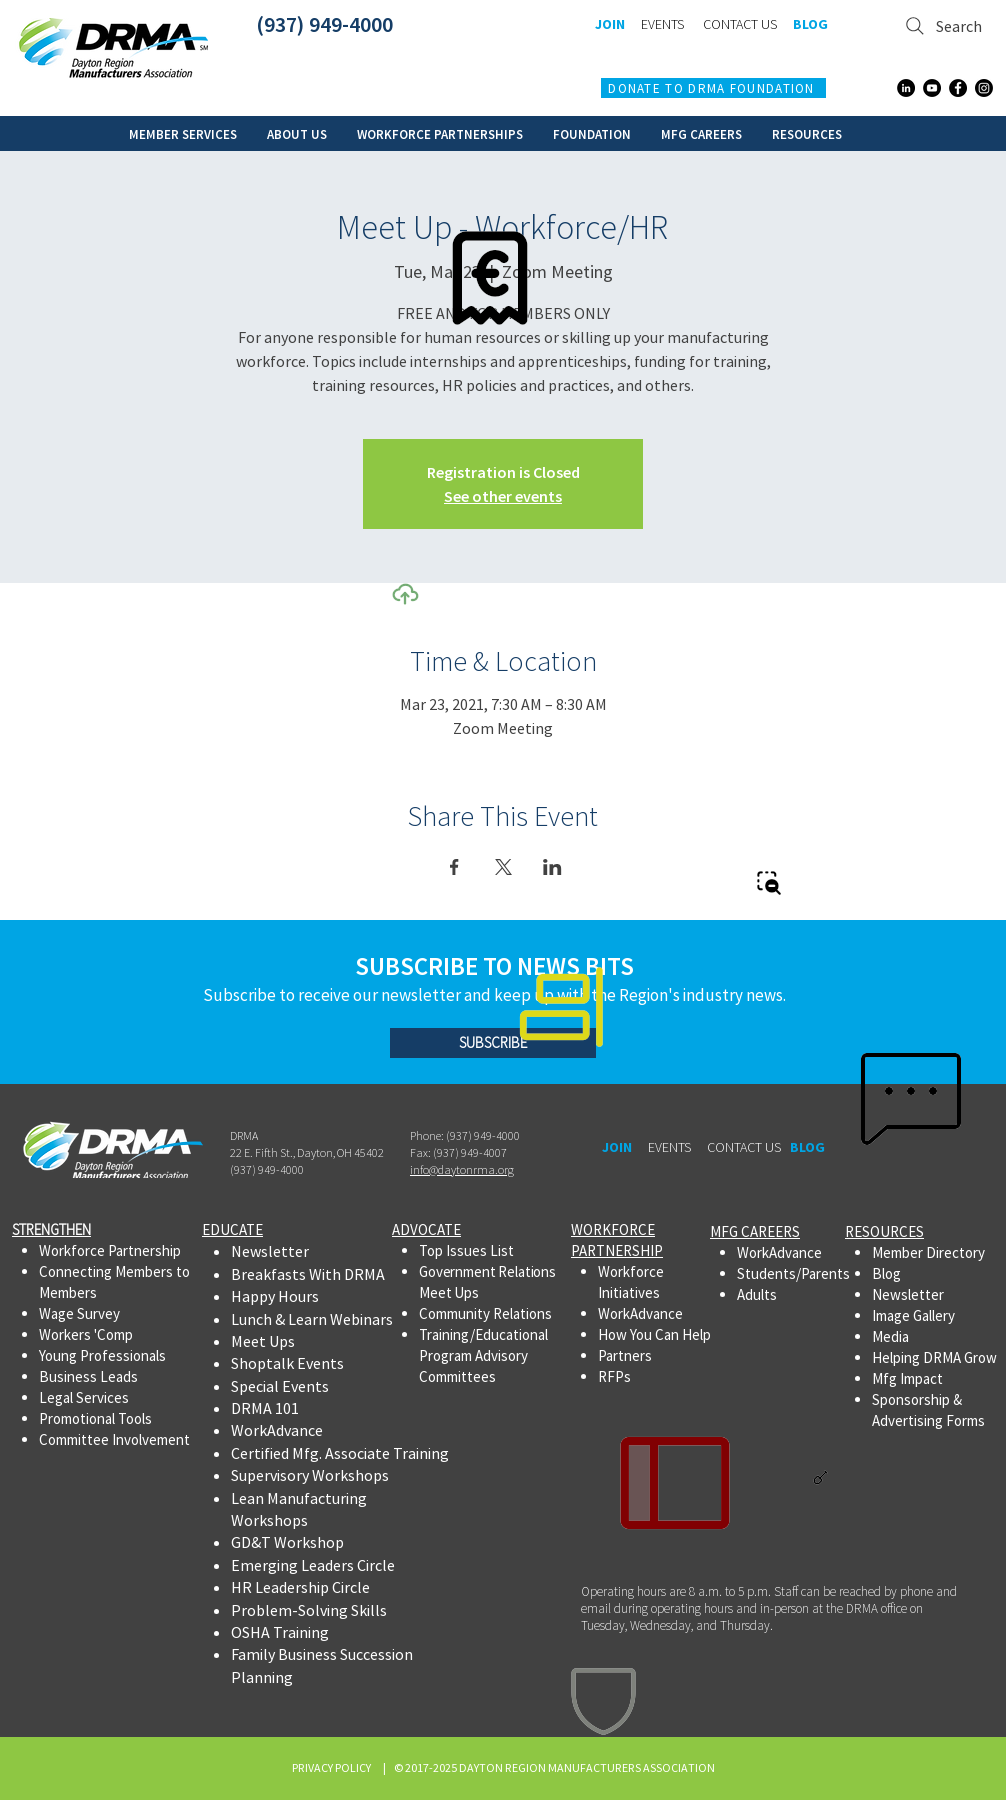 The image size is (1006, 1800). Describe the element at coordinates (490, 278) in the screenshot. I see `view euro transaction receipt` at that location.